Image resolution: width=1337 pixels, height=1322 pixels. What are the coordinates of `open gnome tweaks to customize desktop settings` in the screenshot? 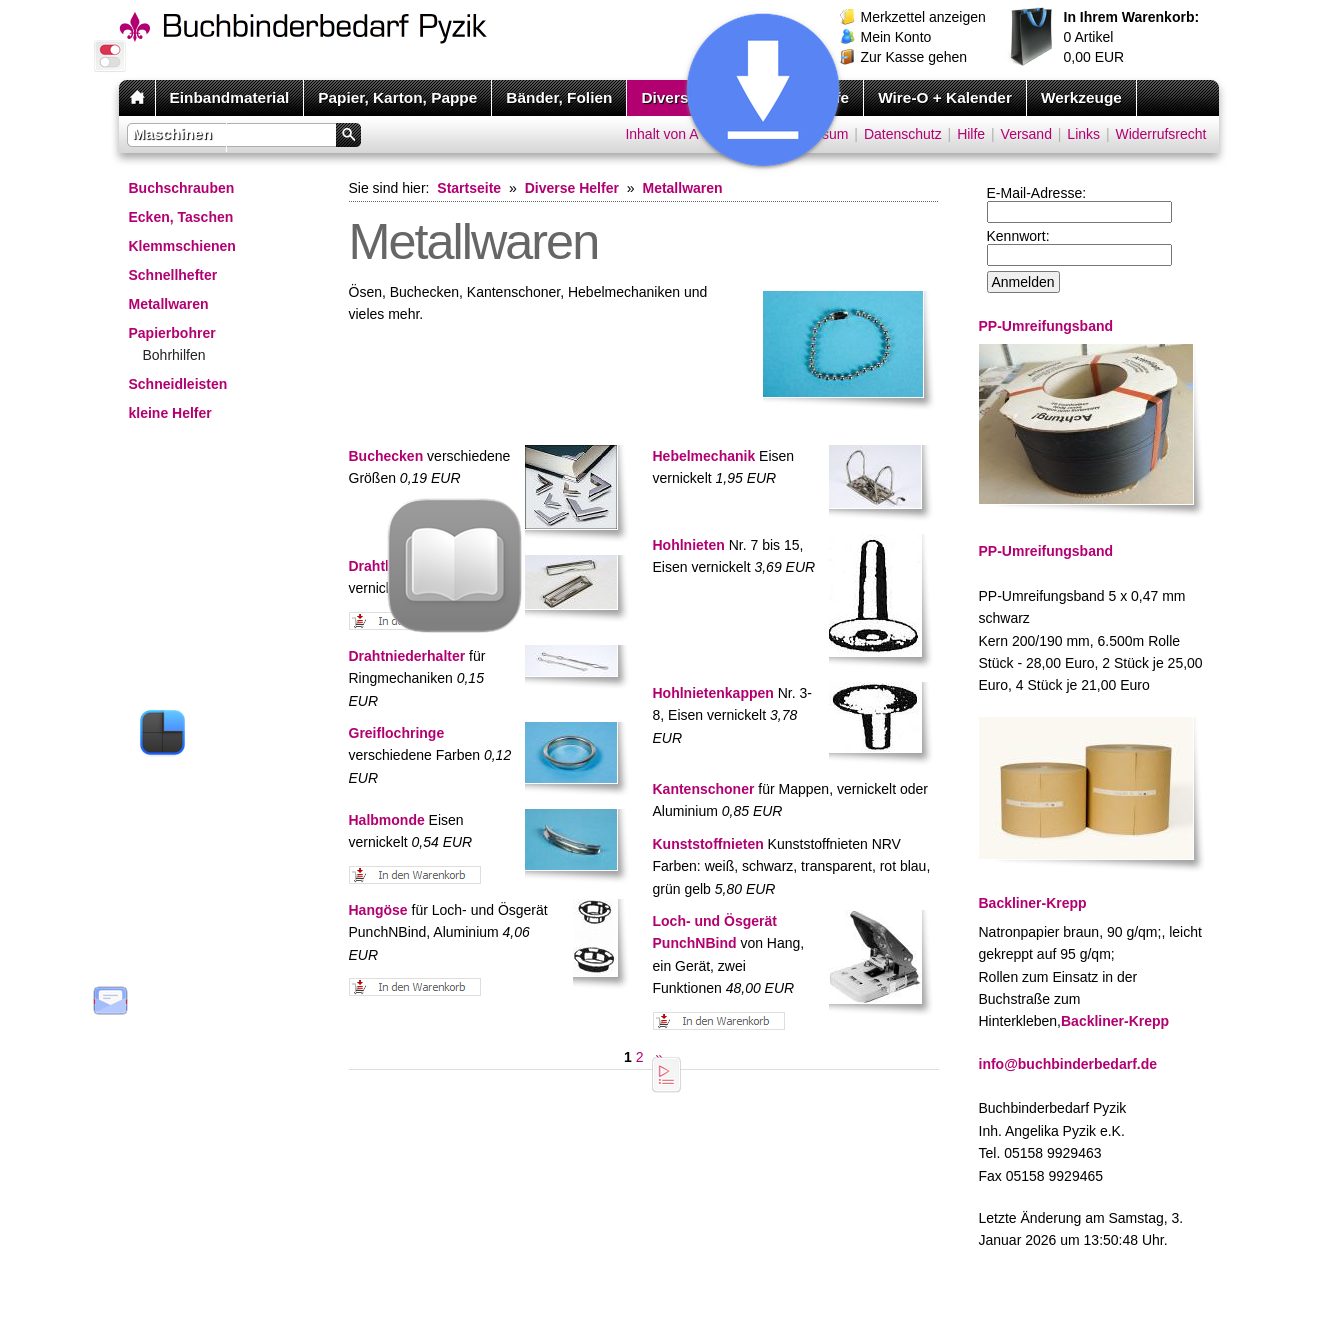 It's located at (110, 56).